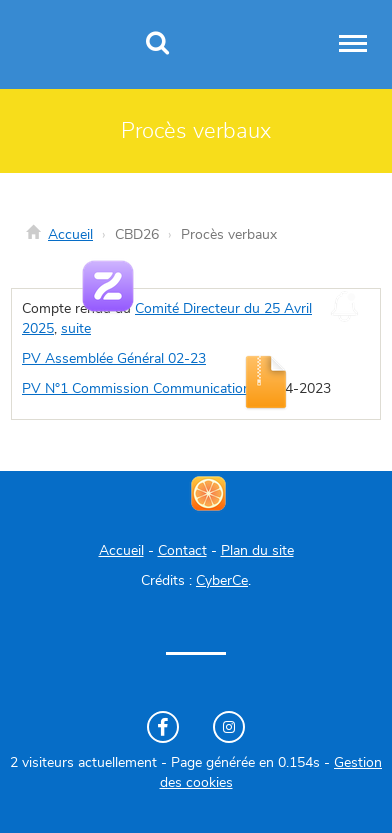  Describe the element at coordinates (266, 383) in the screenshot. I see `compressed tar archive file (.tar.lzma)` at that location.